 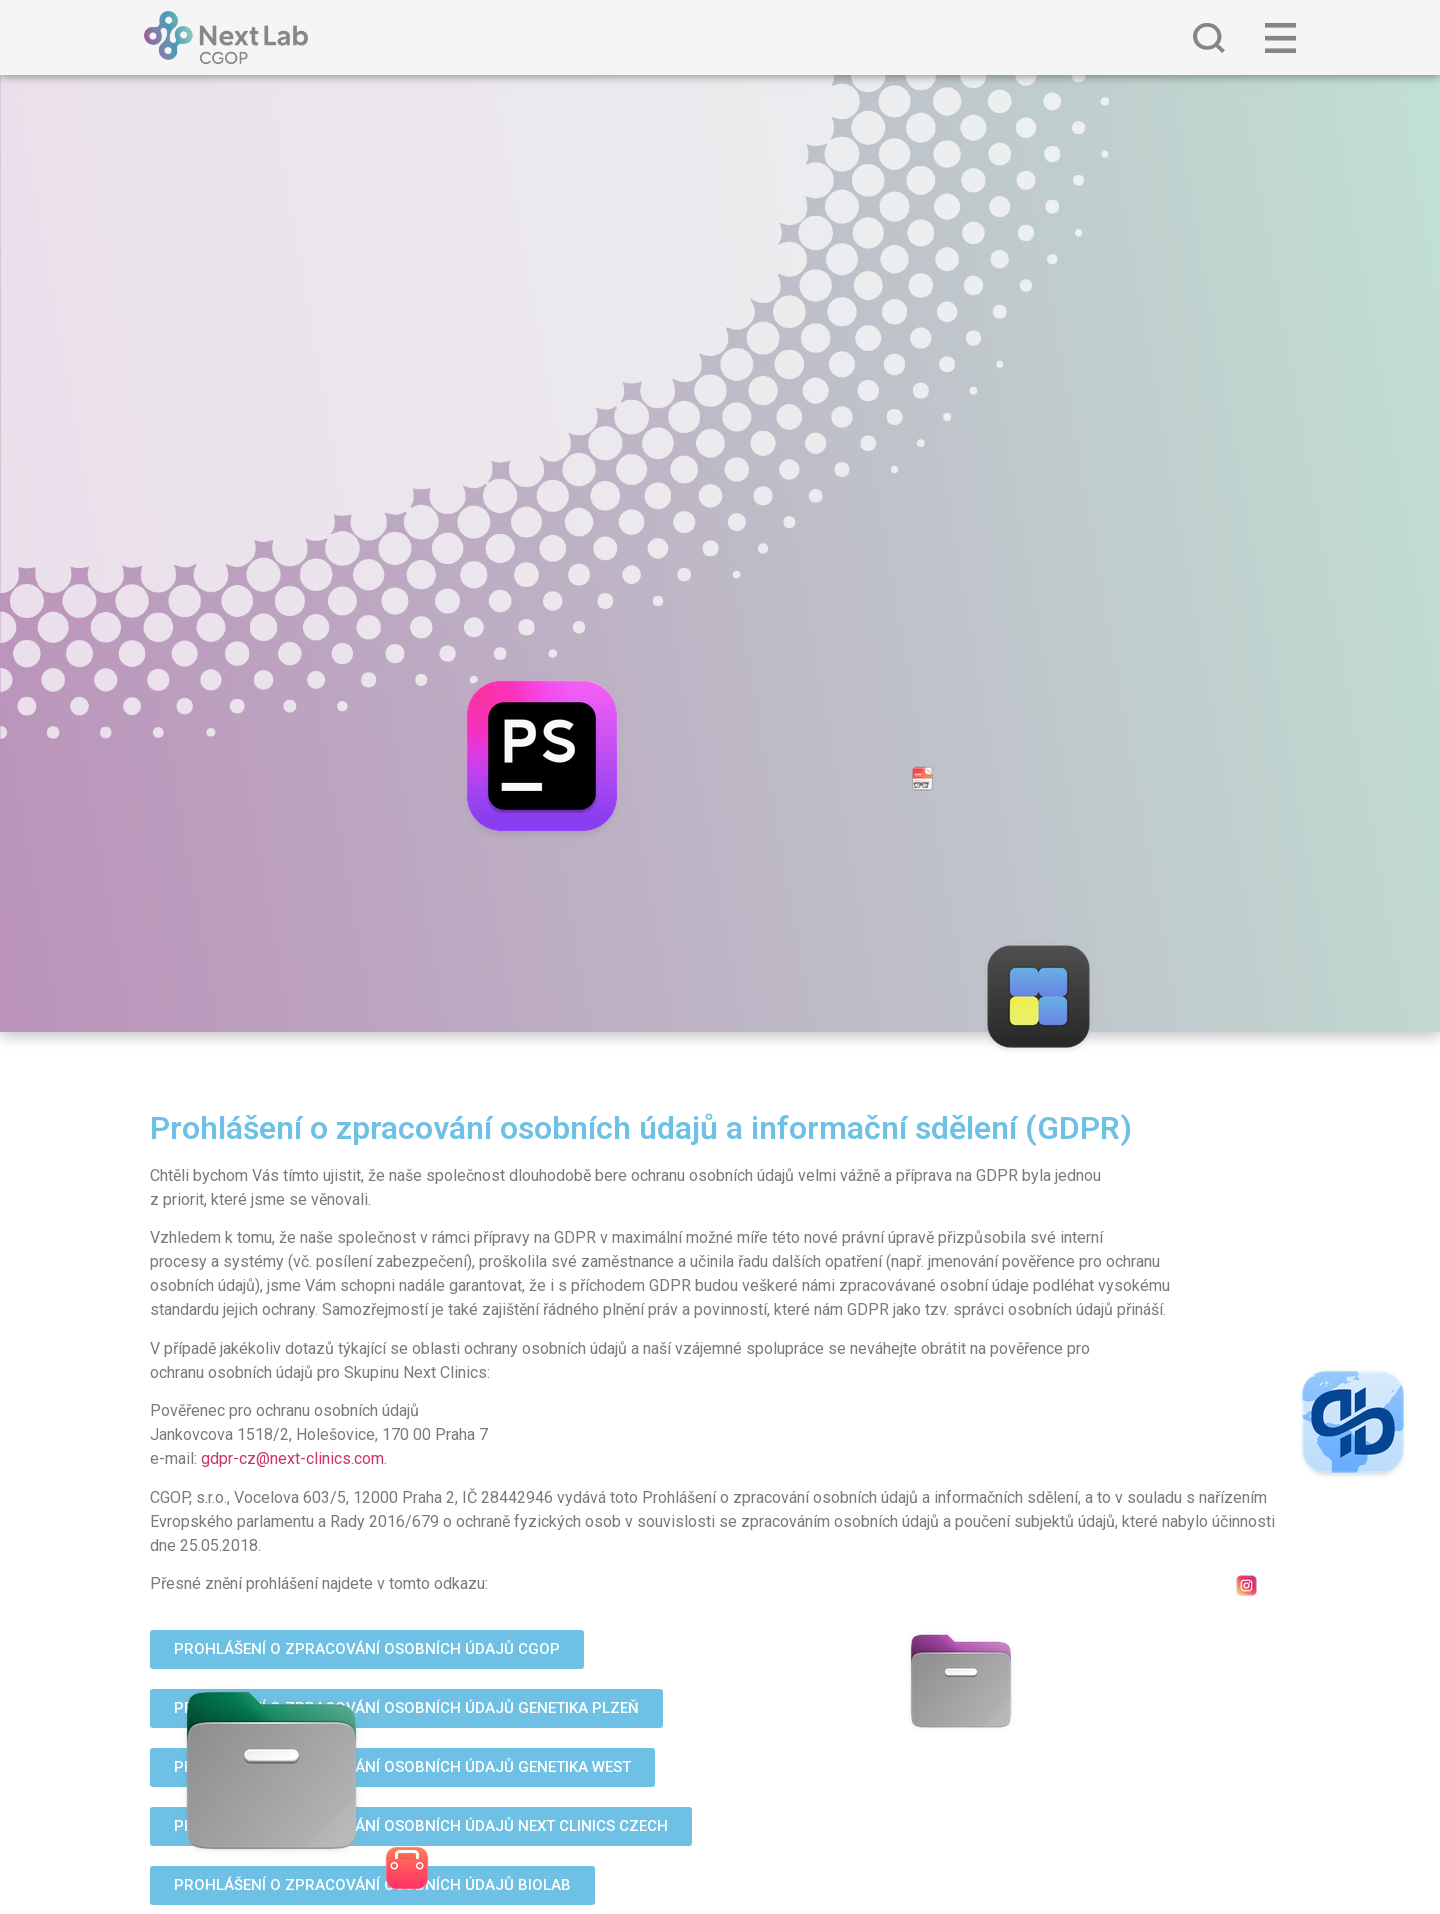 What do you see at coordinates (922, 778) in the screenshot?
I see `open the papers reference management app` at bounding box center [922, 778].